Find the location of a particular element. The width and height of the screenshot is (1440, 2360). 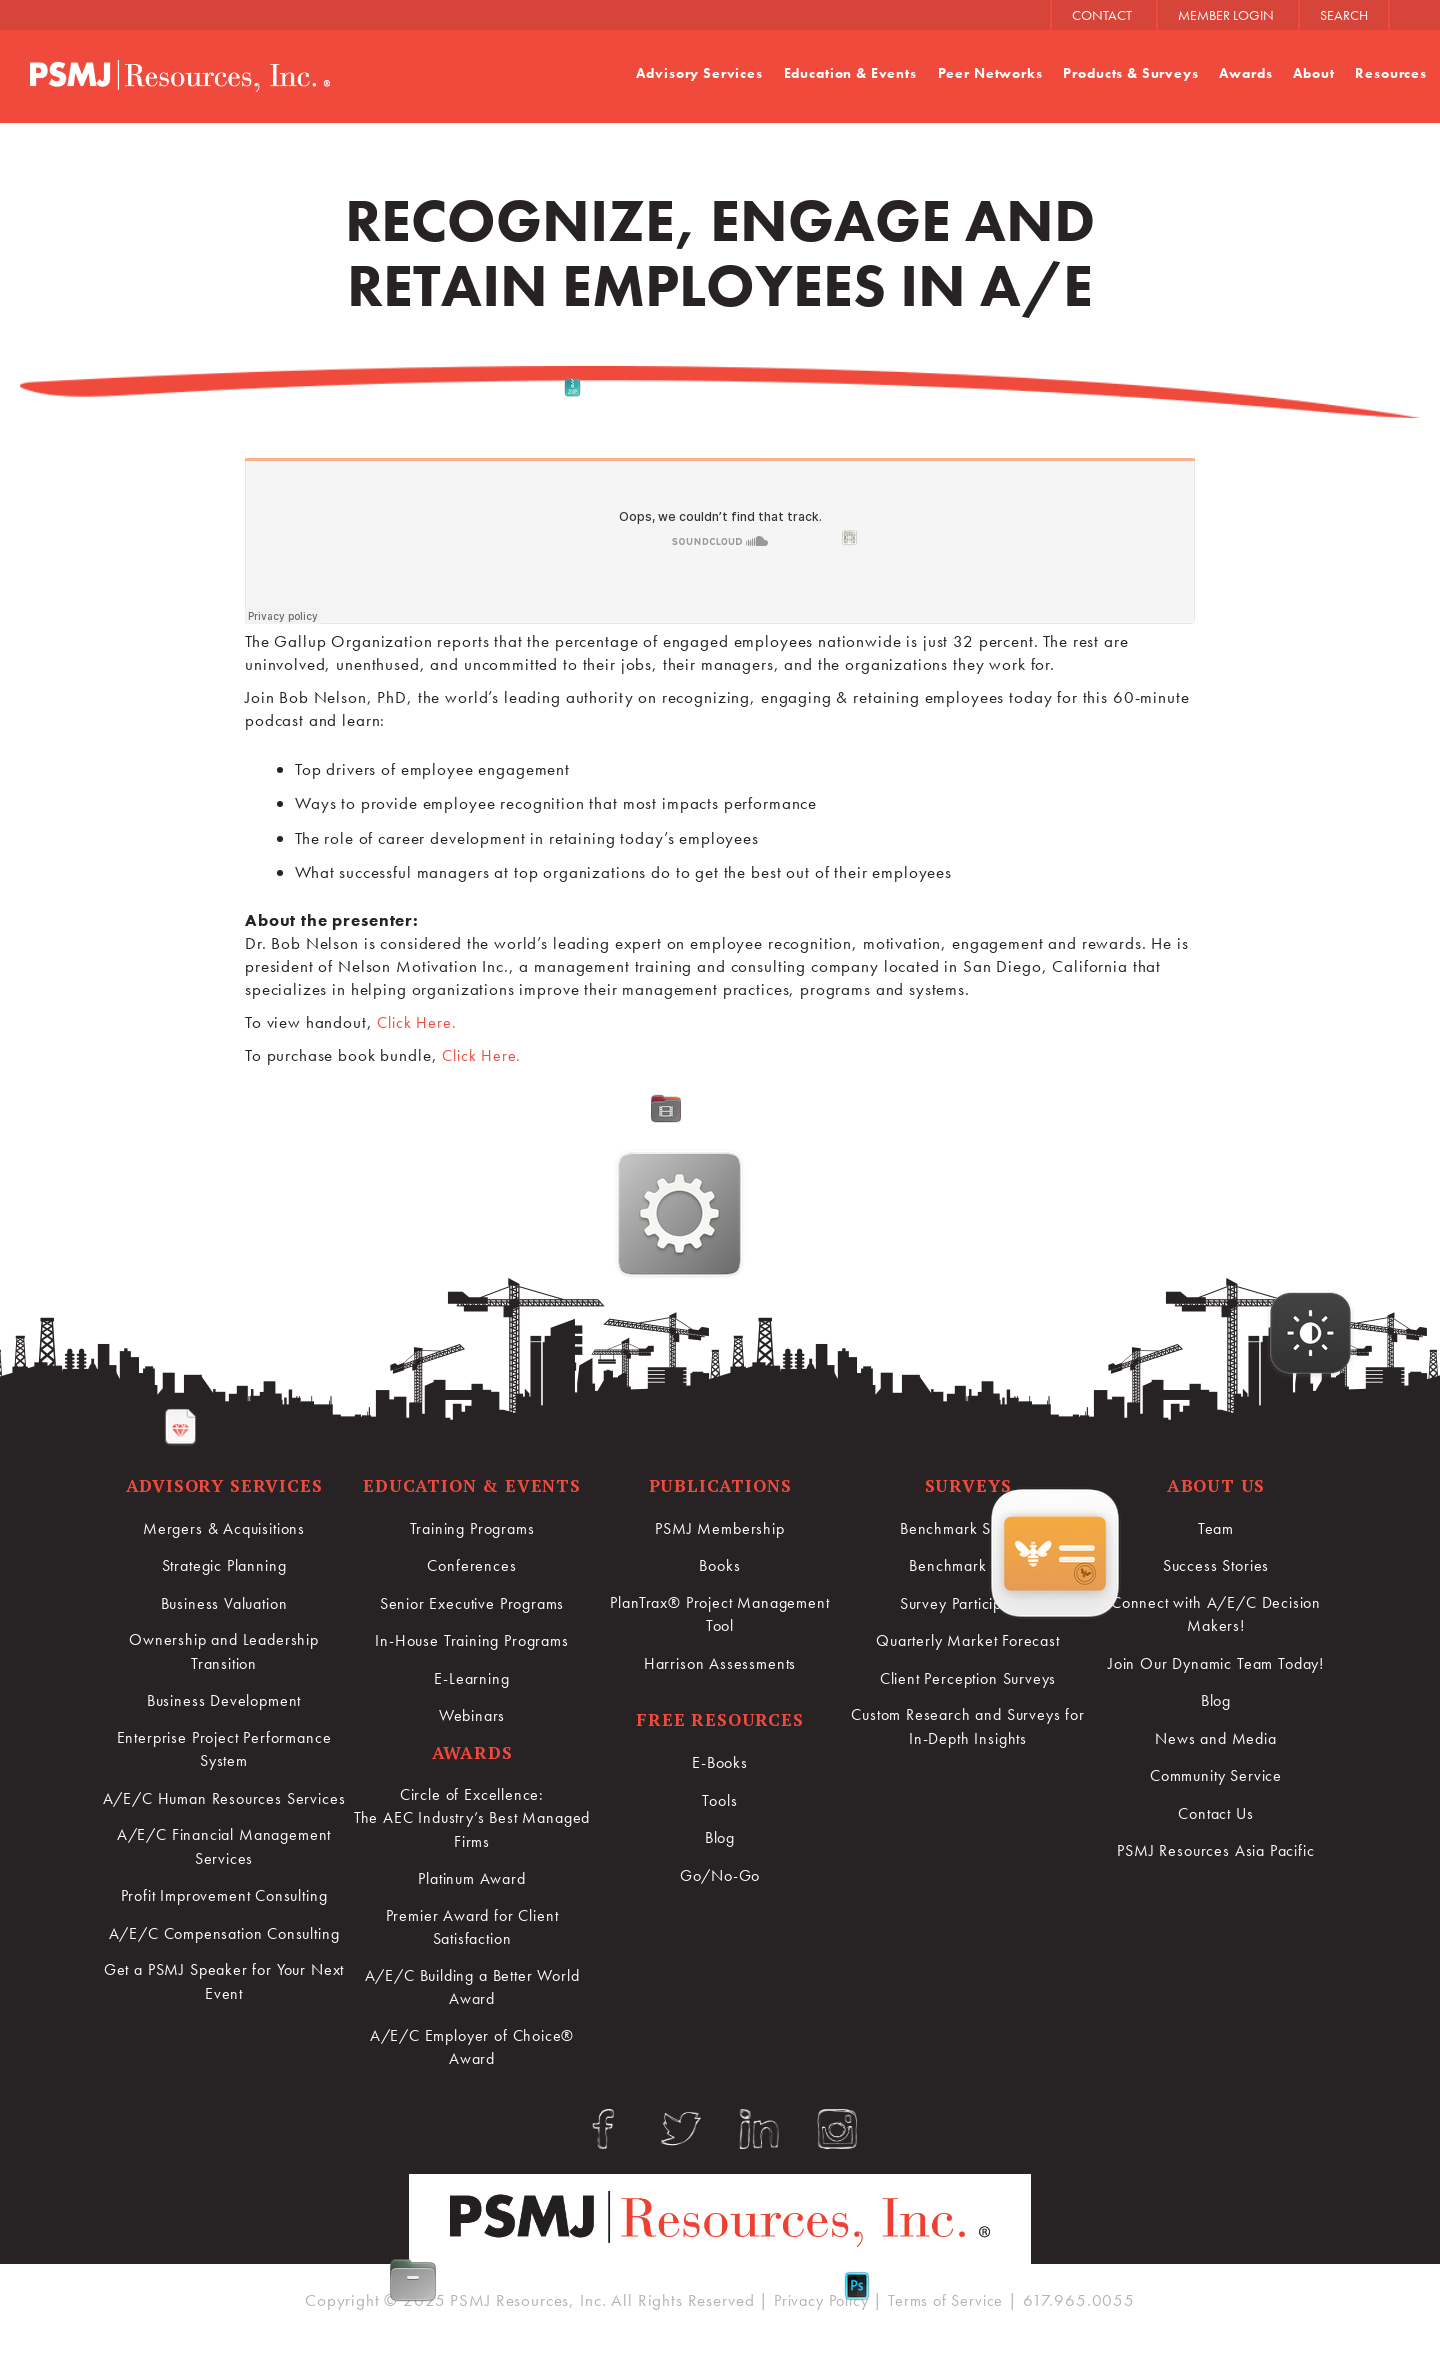

a compressed zip file is located at coordinates (572, 387).